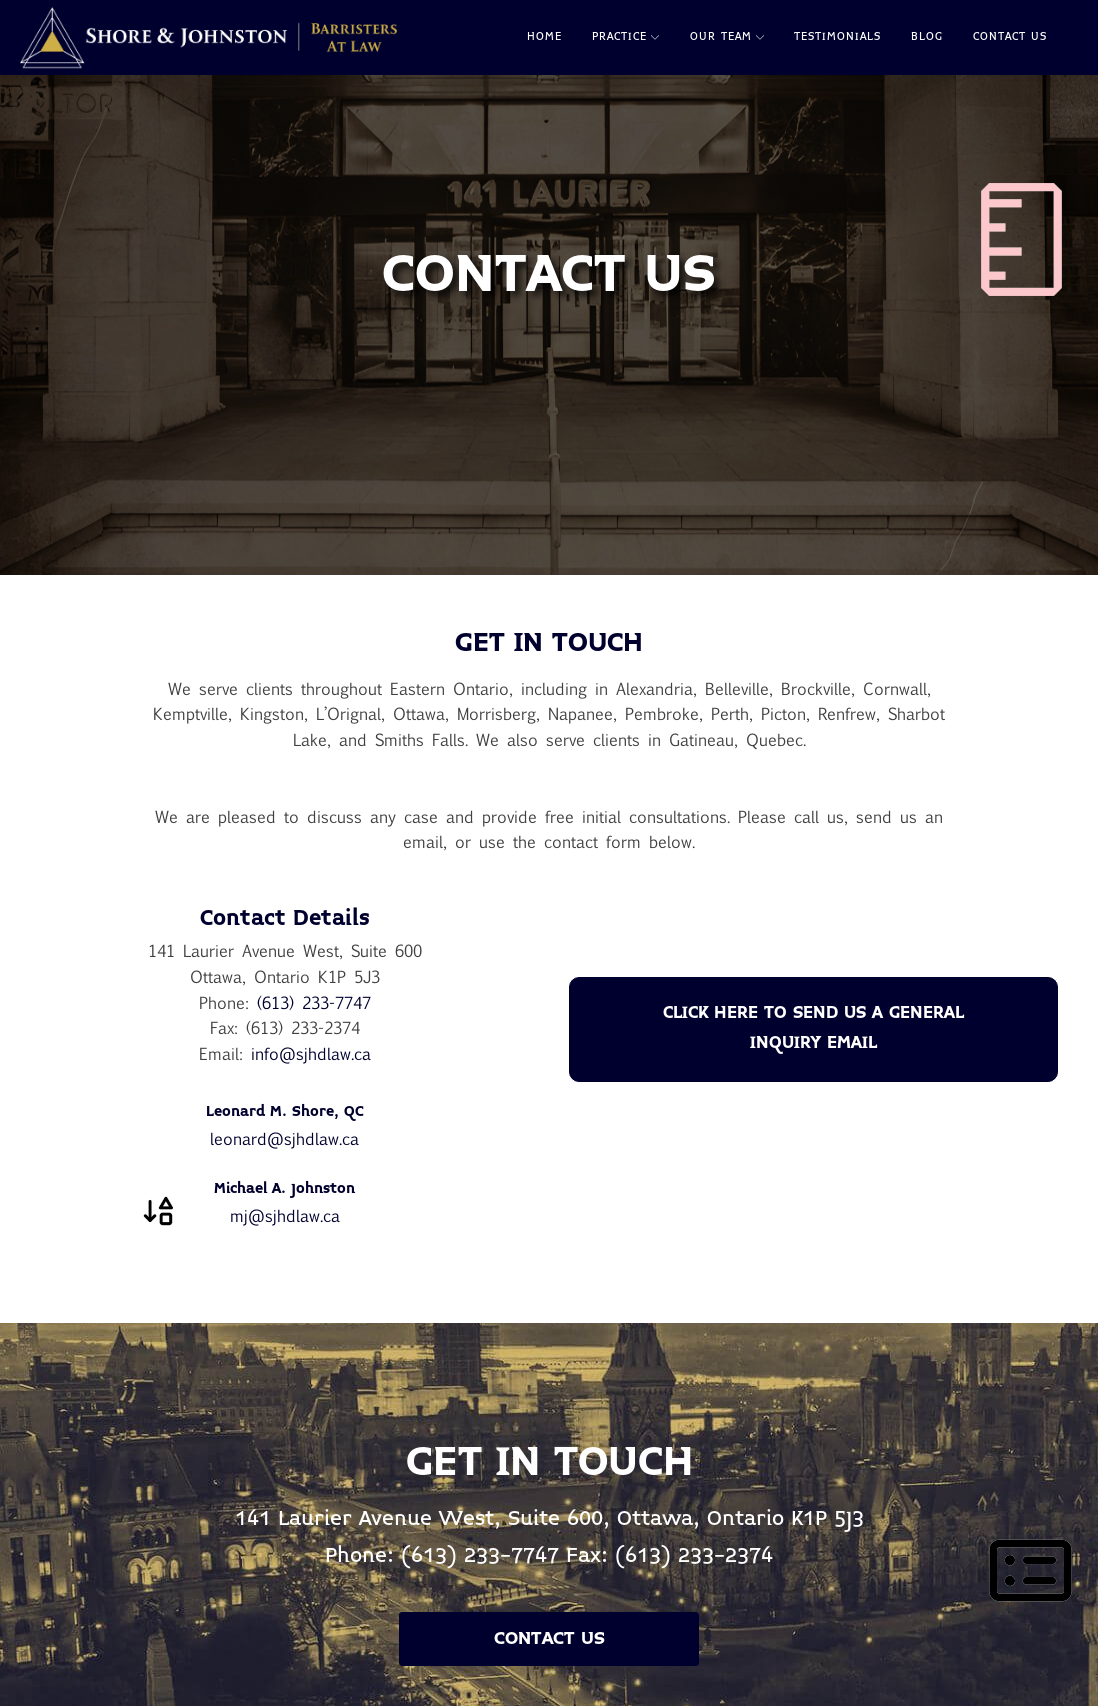 This screenshot has width=1098, height=1706. What do you see at coordinates (1021, 239) in the screenshot?
I see `view or edit measurement units` at bounding box center [1021, 239].